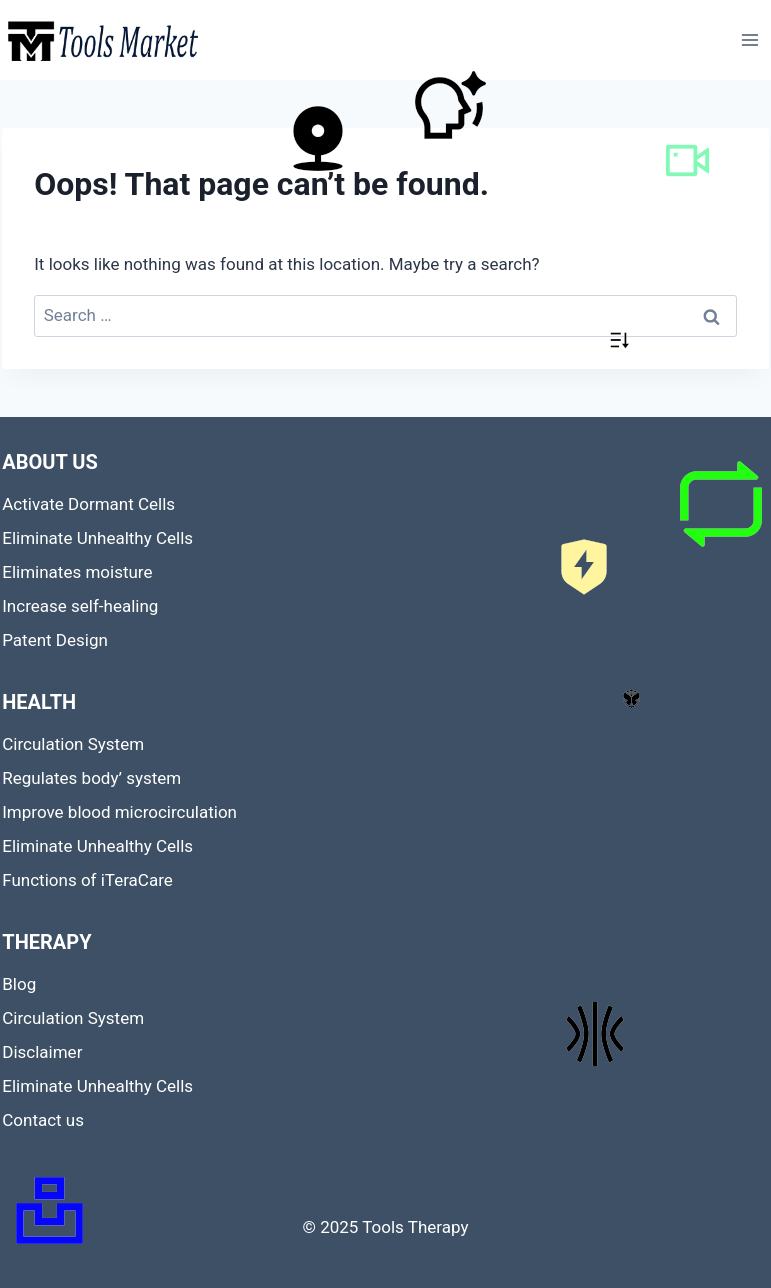 This screenshot has height=1288, width=771. I want to click on talos logo, so click(595, 1034).